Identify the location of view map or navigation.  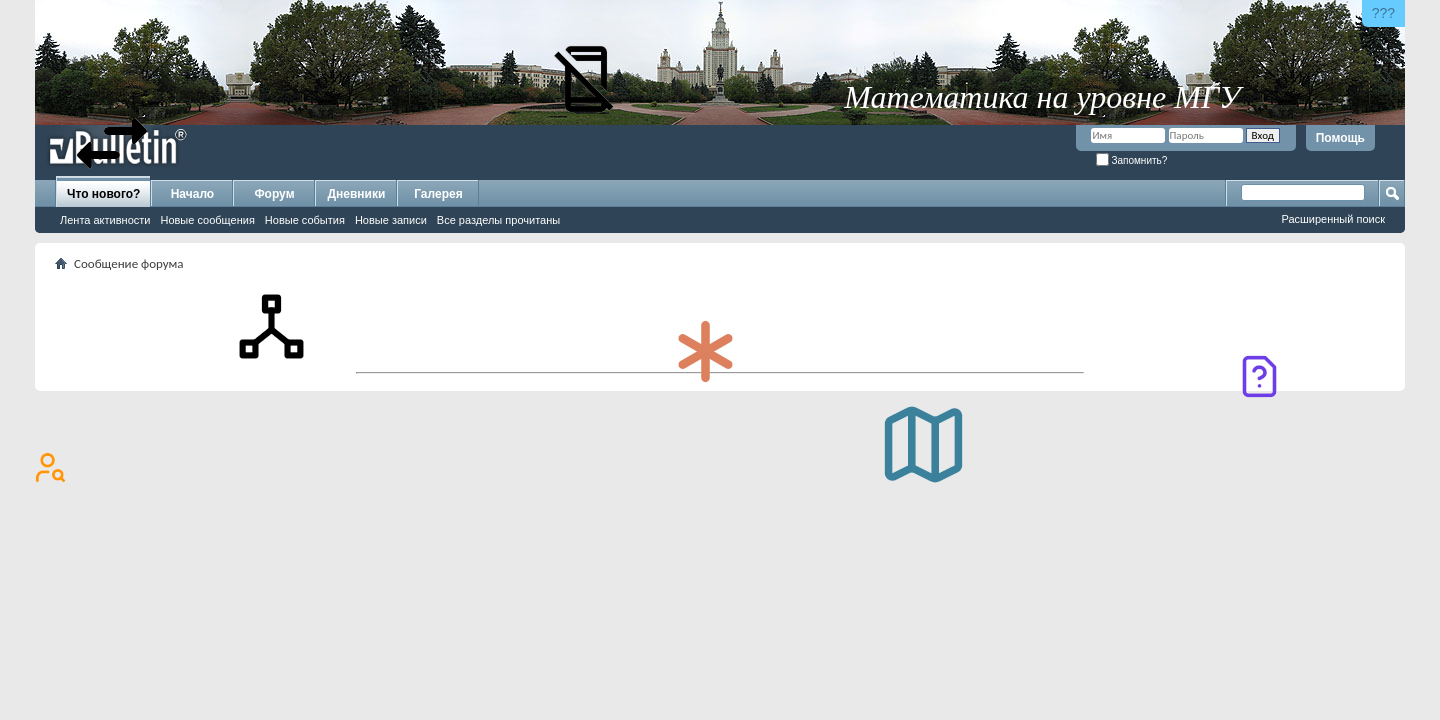
(923, 444).